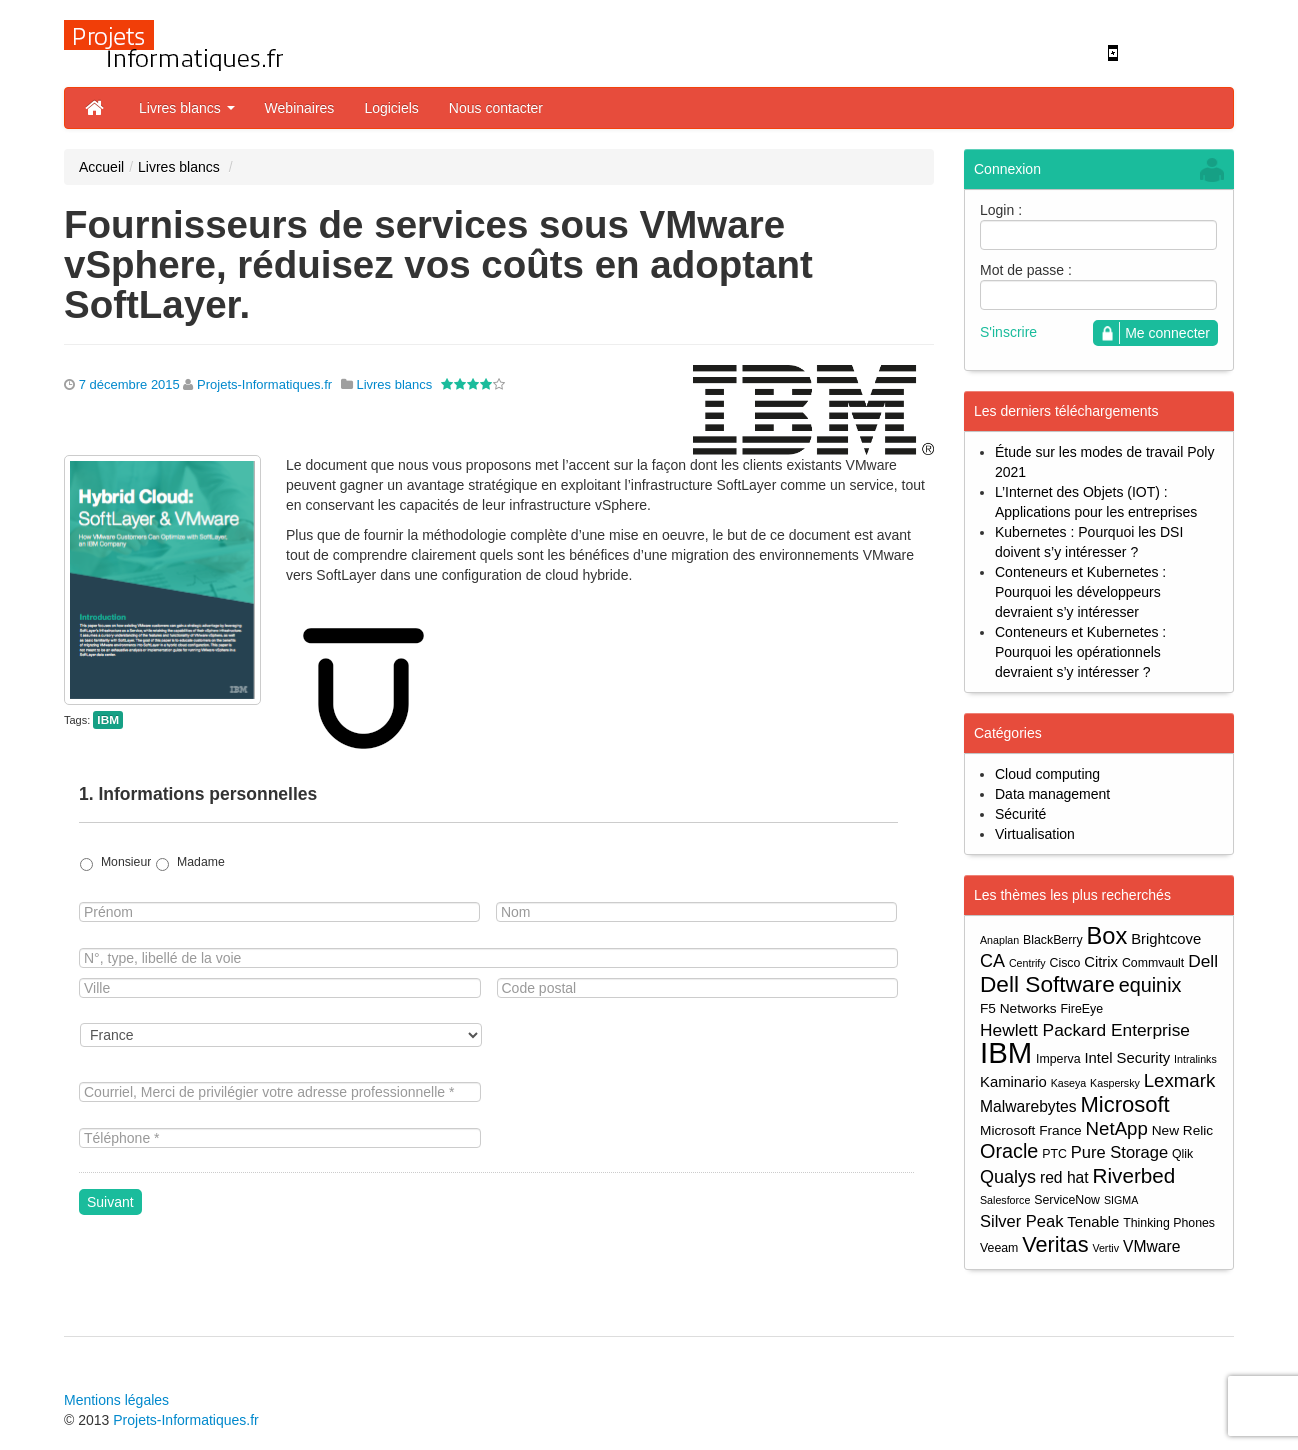 The width and height of the screenshot is (1298, 1450). I want to click on apply overline text formatting, so click(363, 688).